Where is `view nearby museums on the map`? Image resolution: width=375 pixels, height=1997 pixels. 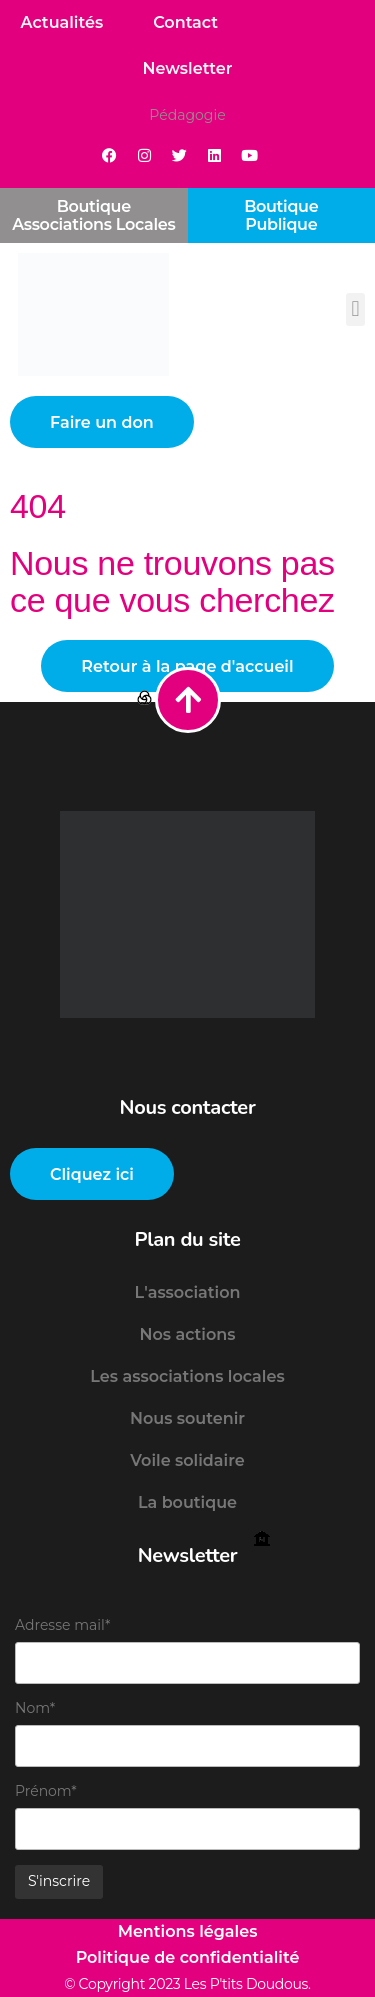 view nearby museums on the map is located at coordinates (262, 1538).